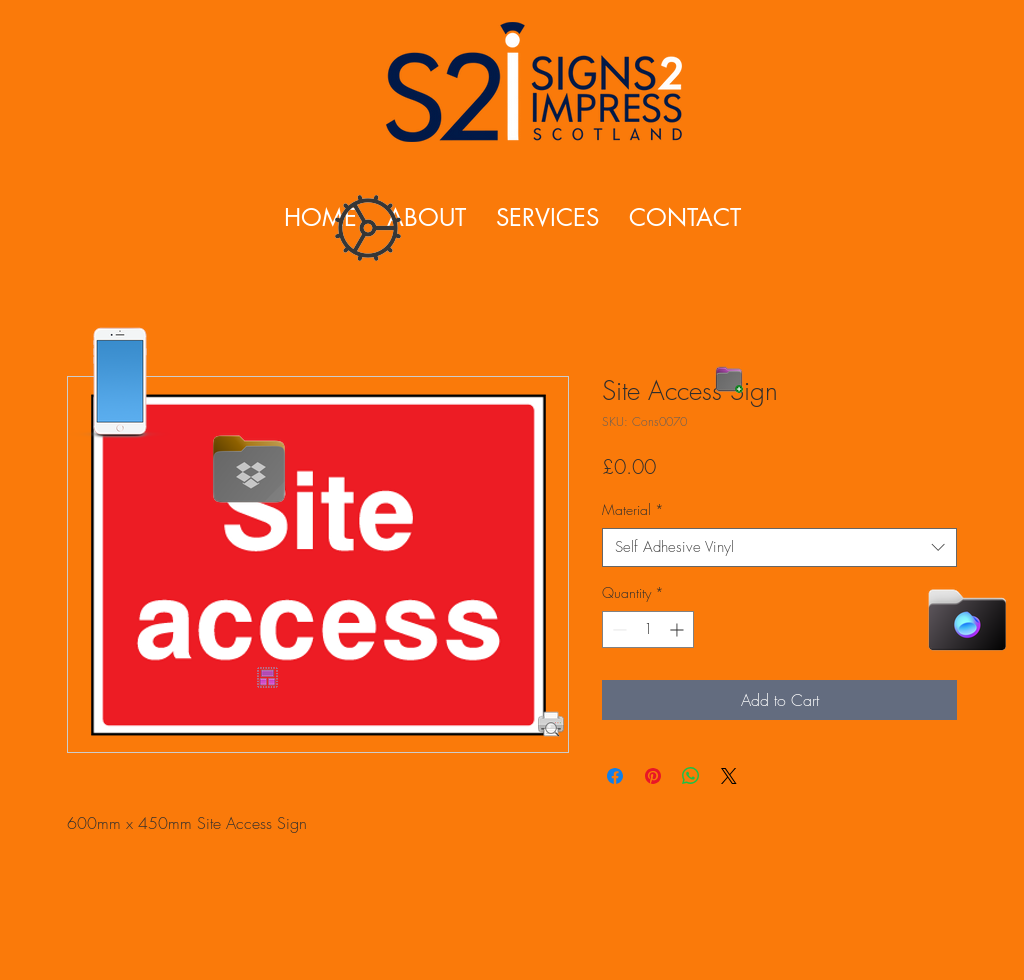 Image resolution: width=1024 pixels, height=980 pixels. I want to click on open jetbrains fleet project folder, so click(967, 622).